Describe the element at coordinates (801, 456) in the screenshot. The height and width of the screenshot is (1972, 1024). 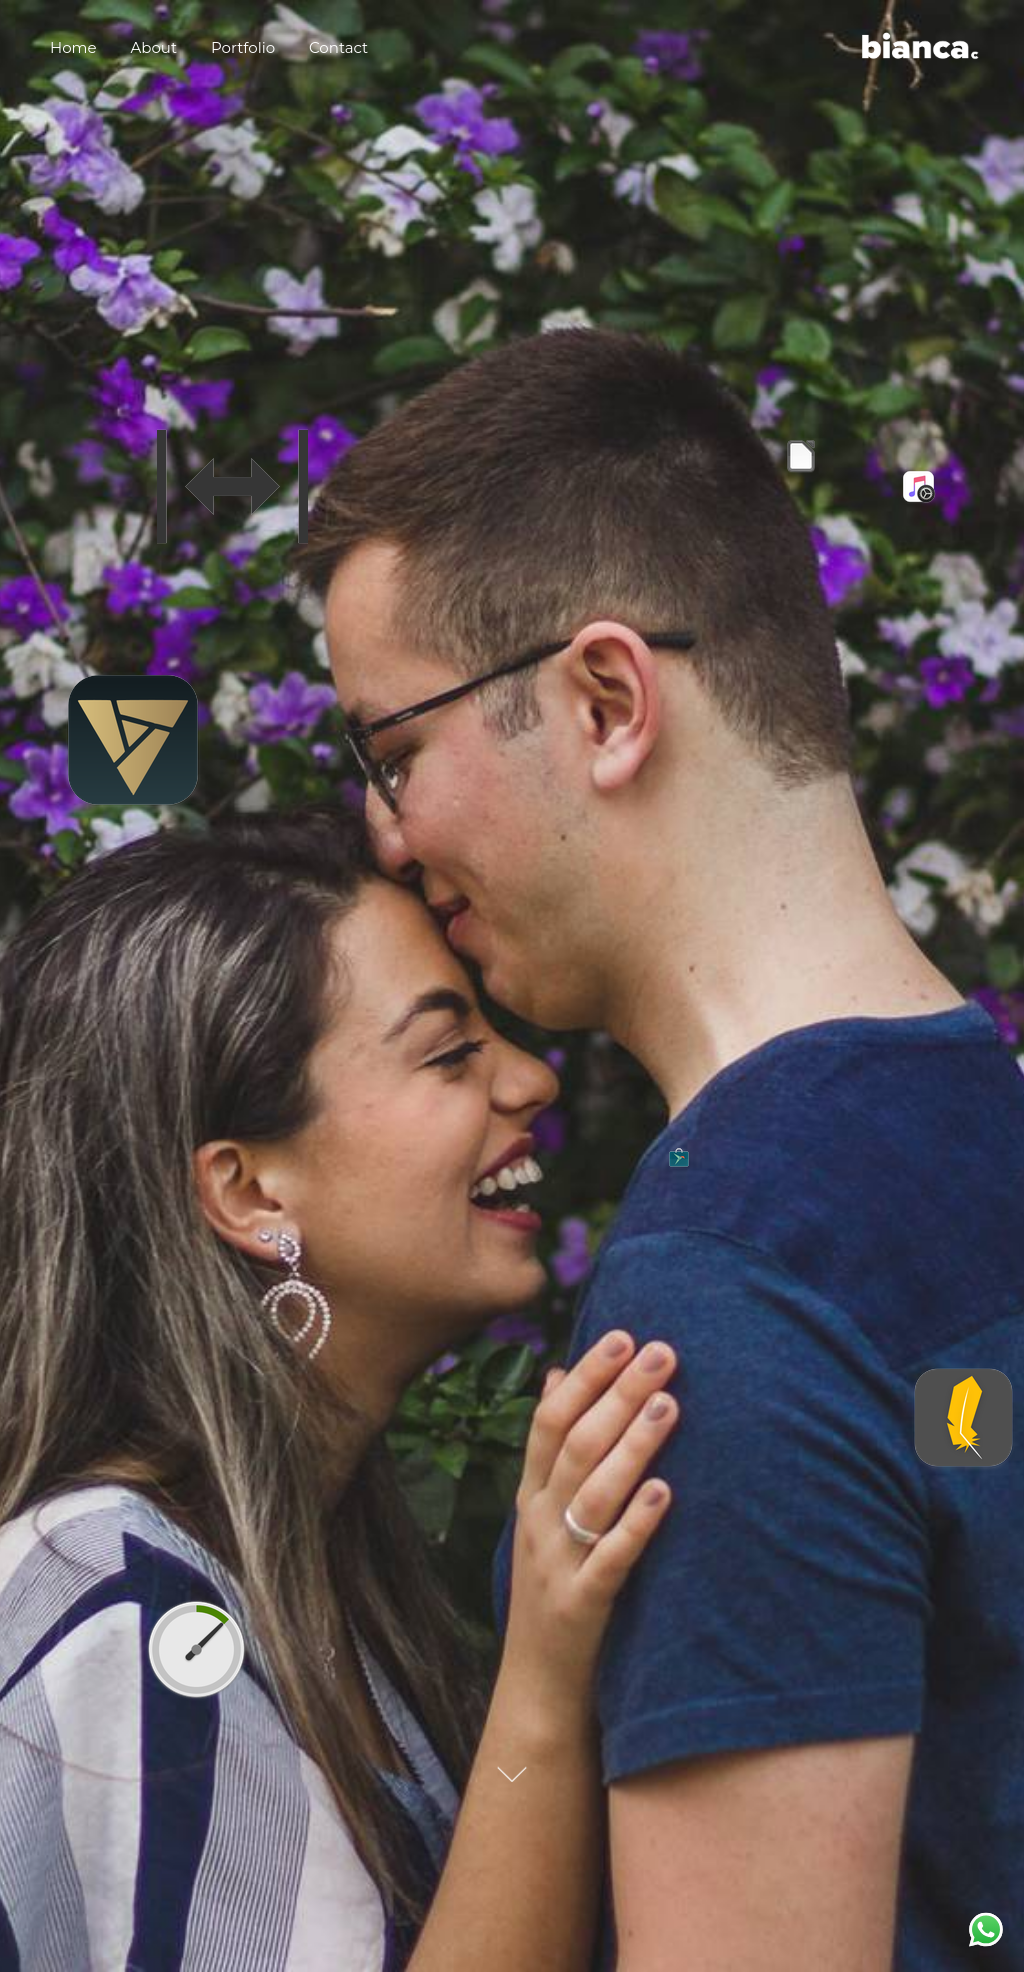
I see `open libreoffice start center` at that location.